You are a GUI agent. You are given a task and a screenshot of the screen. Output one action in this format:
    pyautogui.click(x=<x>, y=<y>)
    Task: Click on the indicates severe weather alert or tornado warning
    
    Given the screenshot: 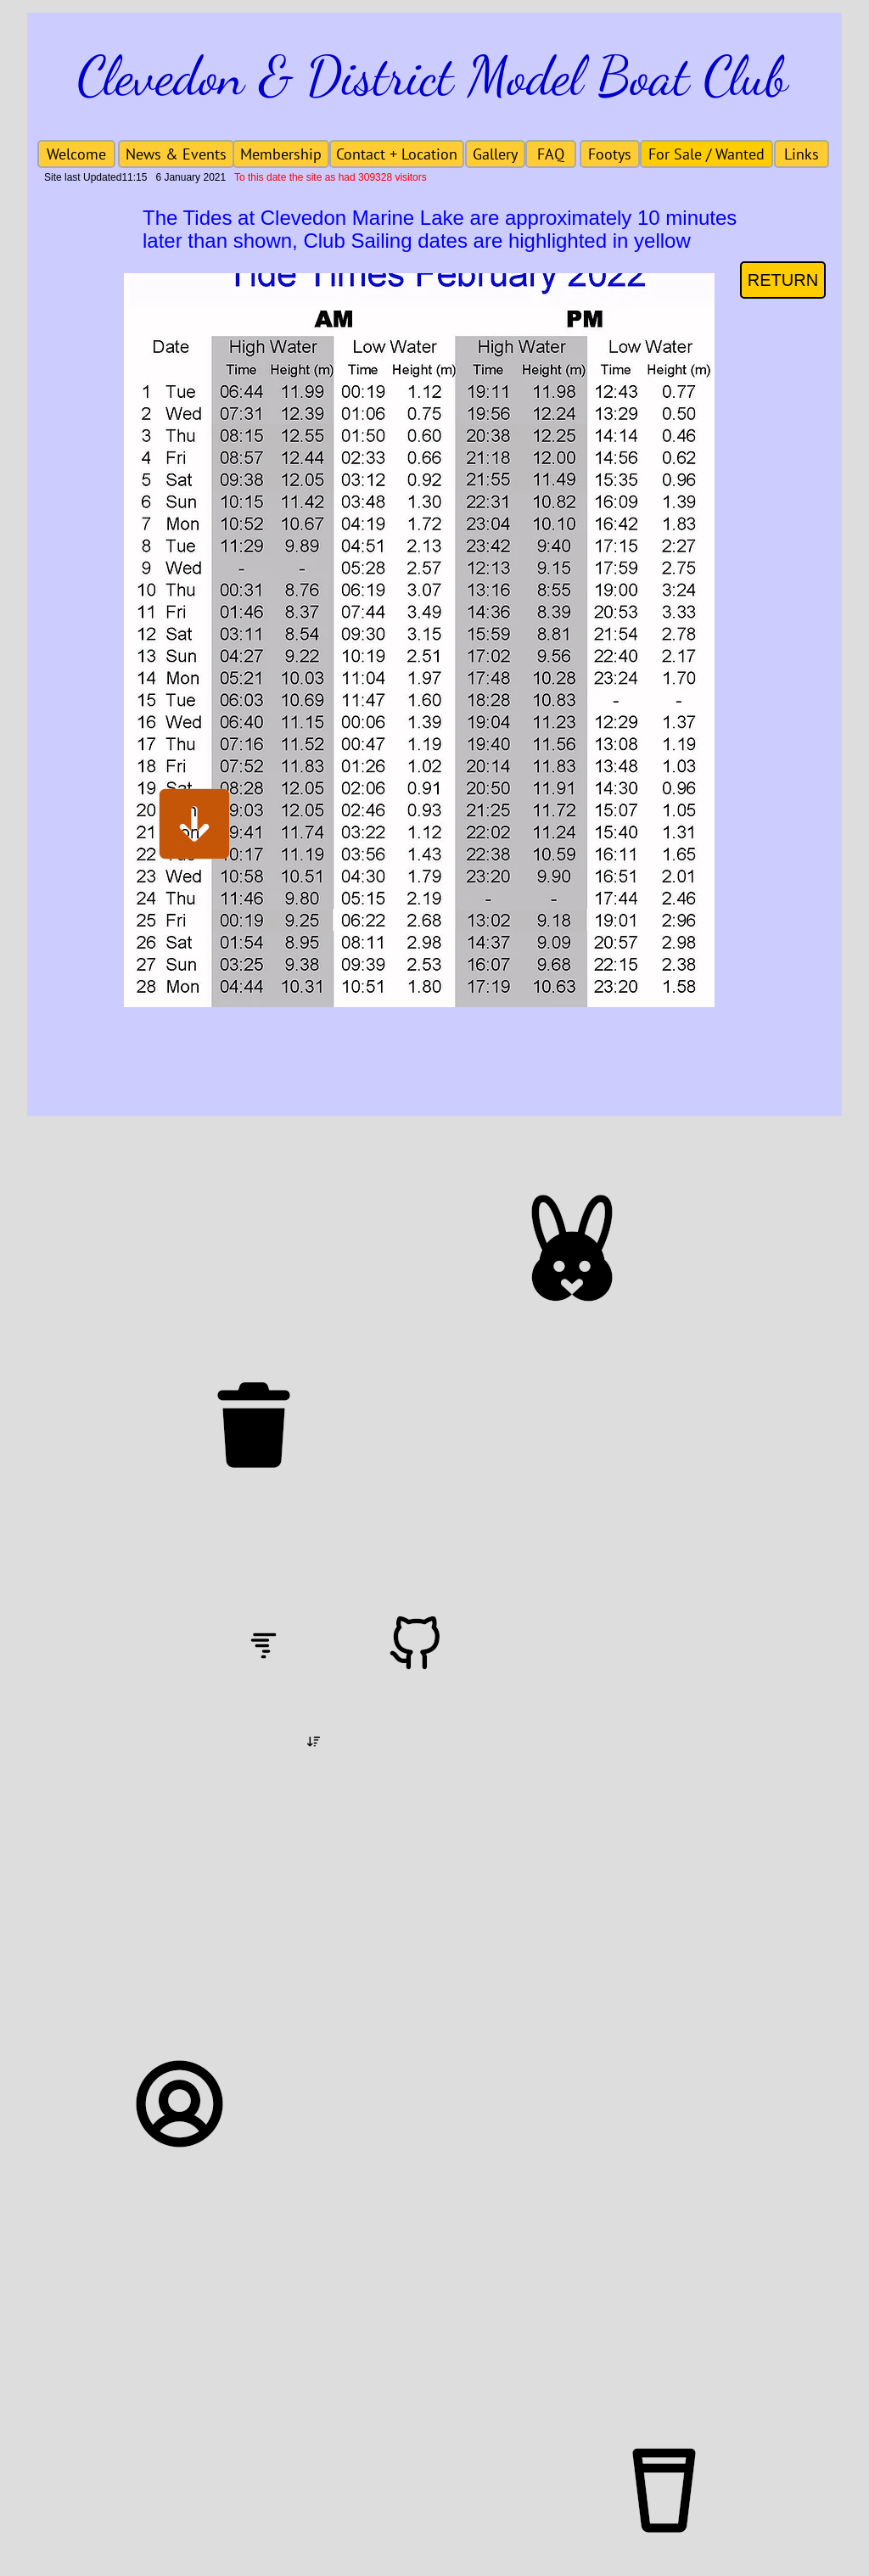 What is the action you would take?
    pyautogui.click(x=263, y=1645)
    